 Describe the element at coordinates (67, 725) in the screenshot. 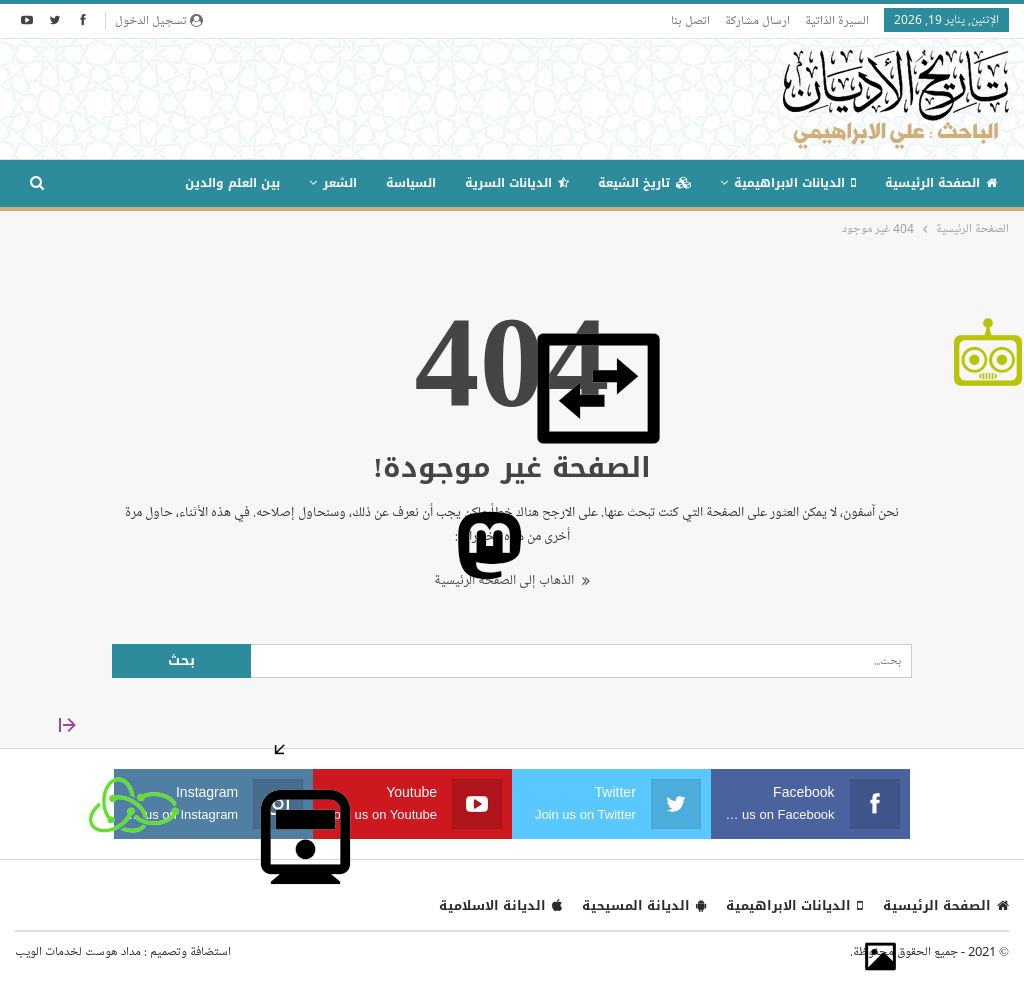

I see `expand panel to the right` at that location.